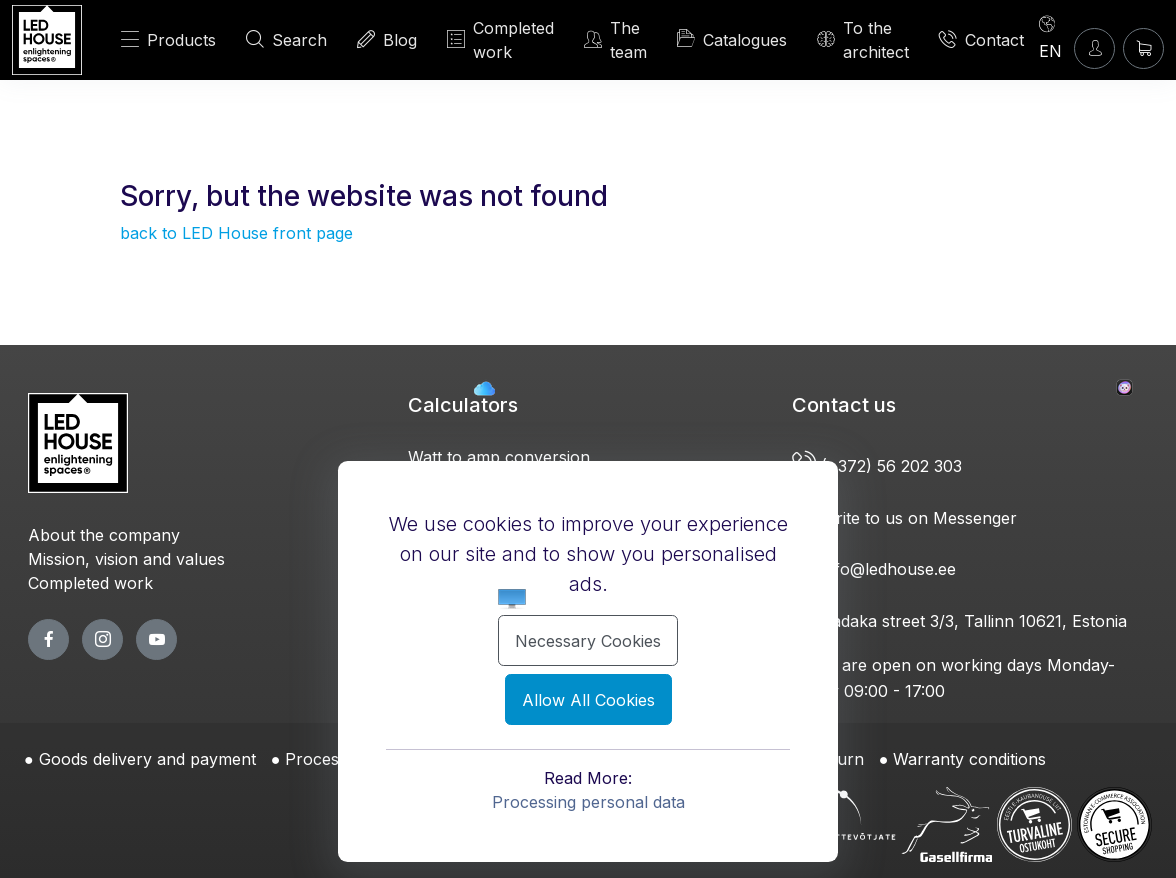  What do you see at coordinates (1124, 387) in the screenshot?
I see `open Image Playground app` at bounding box center [1124, 387].